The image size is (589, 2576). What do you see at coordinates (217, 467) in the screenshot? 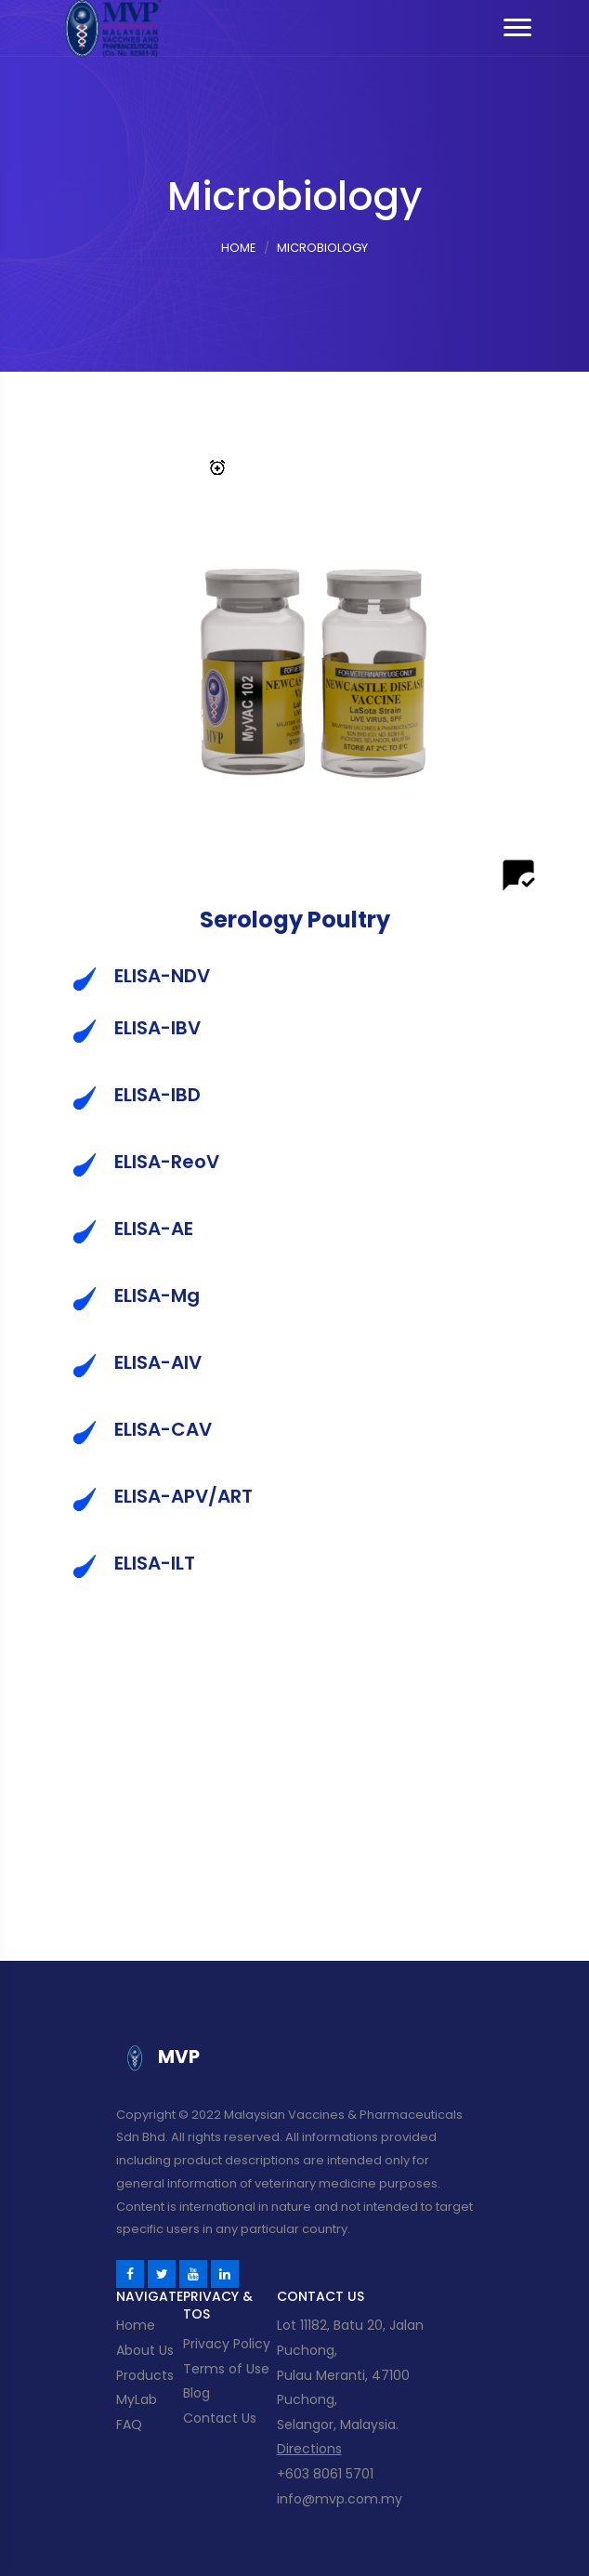
I see `add a new alarm` at bounding box center [217, 467].